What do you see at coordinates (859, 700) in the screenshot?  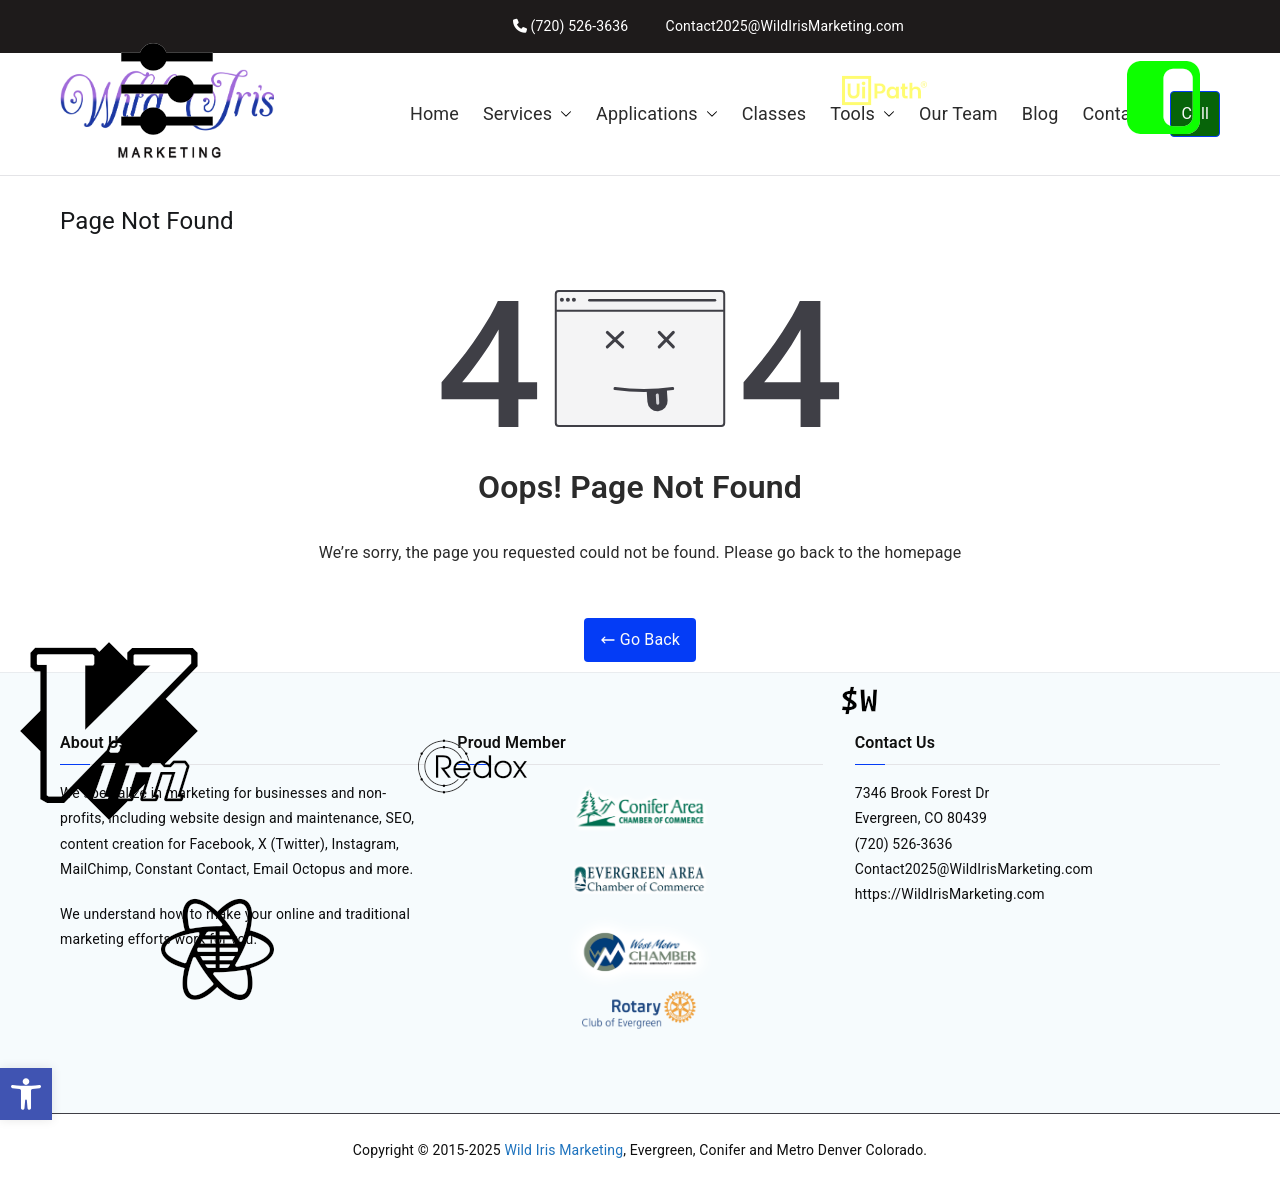 I see `open wezterm terminal application` at bounding box center [859, 700].